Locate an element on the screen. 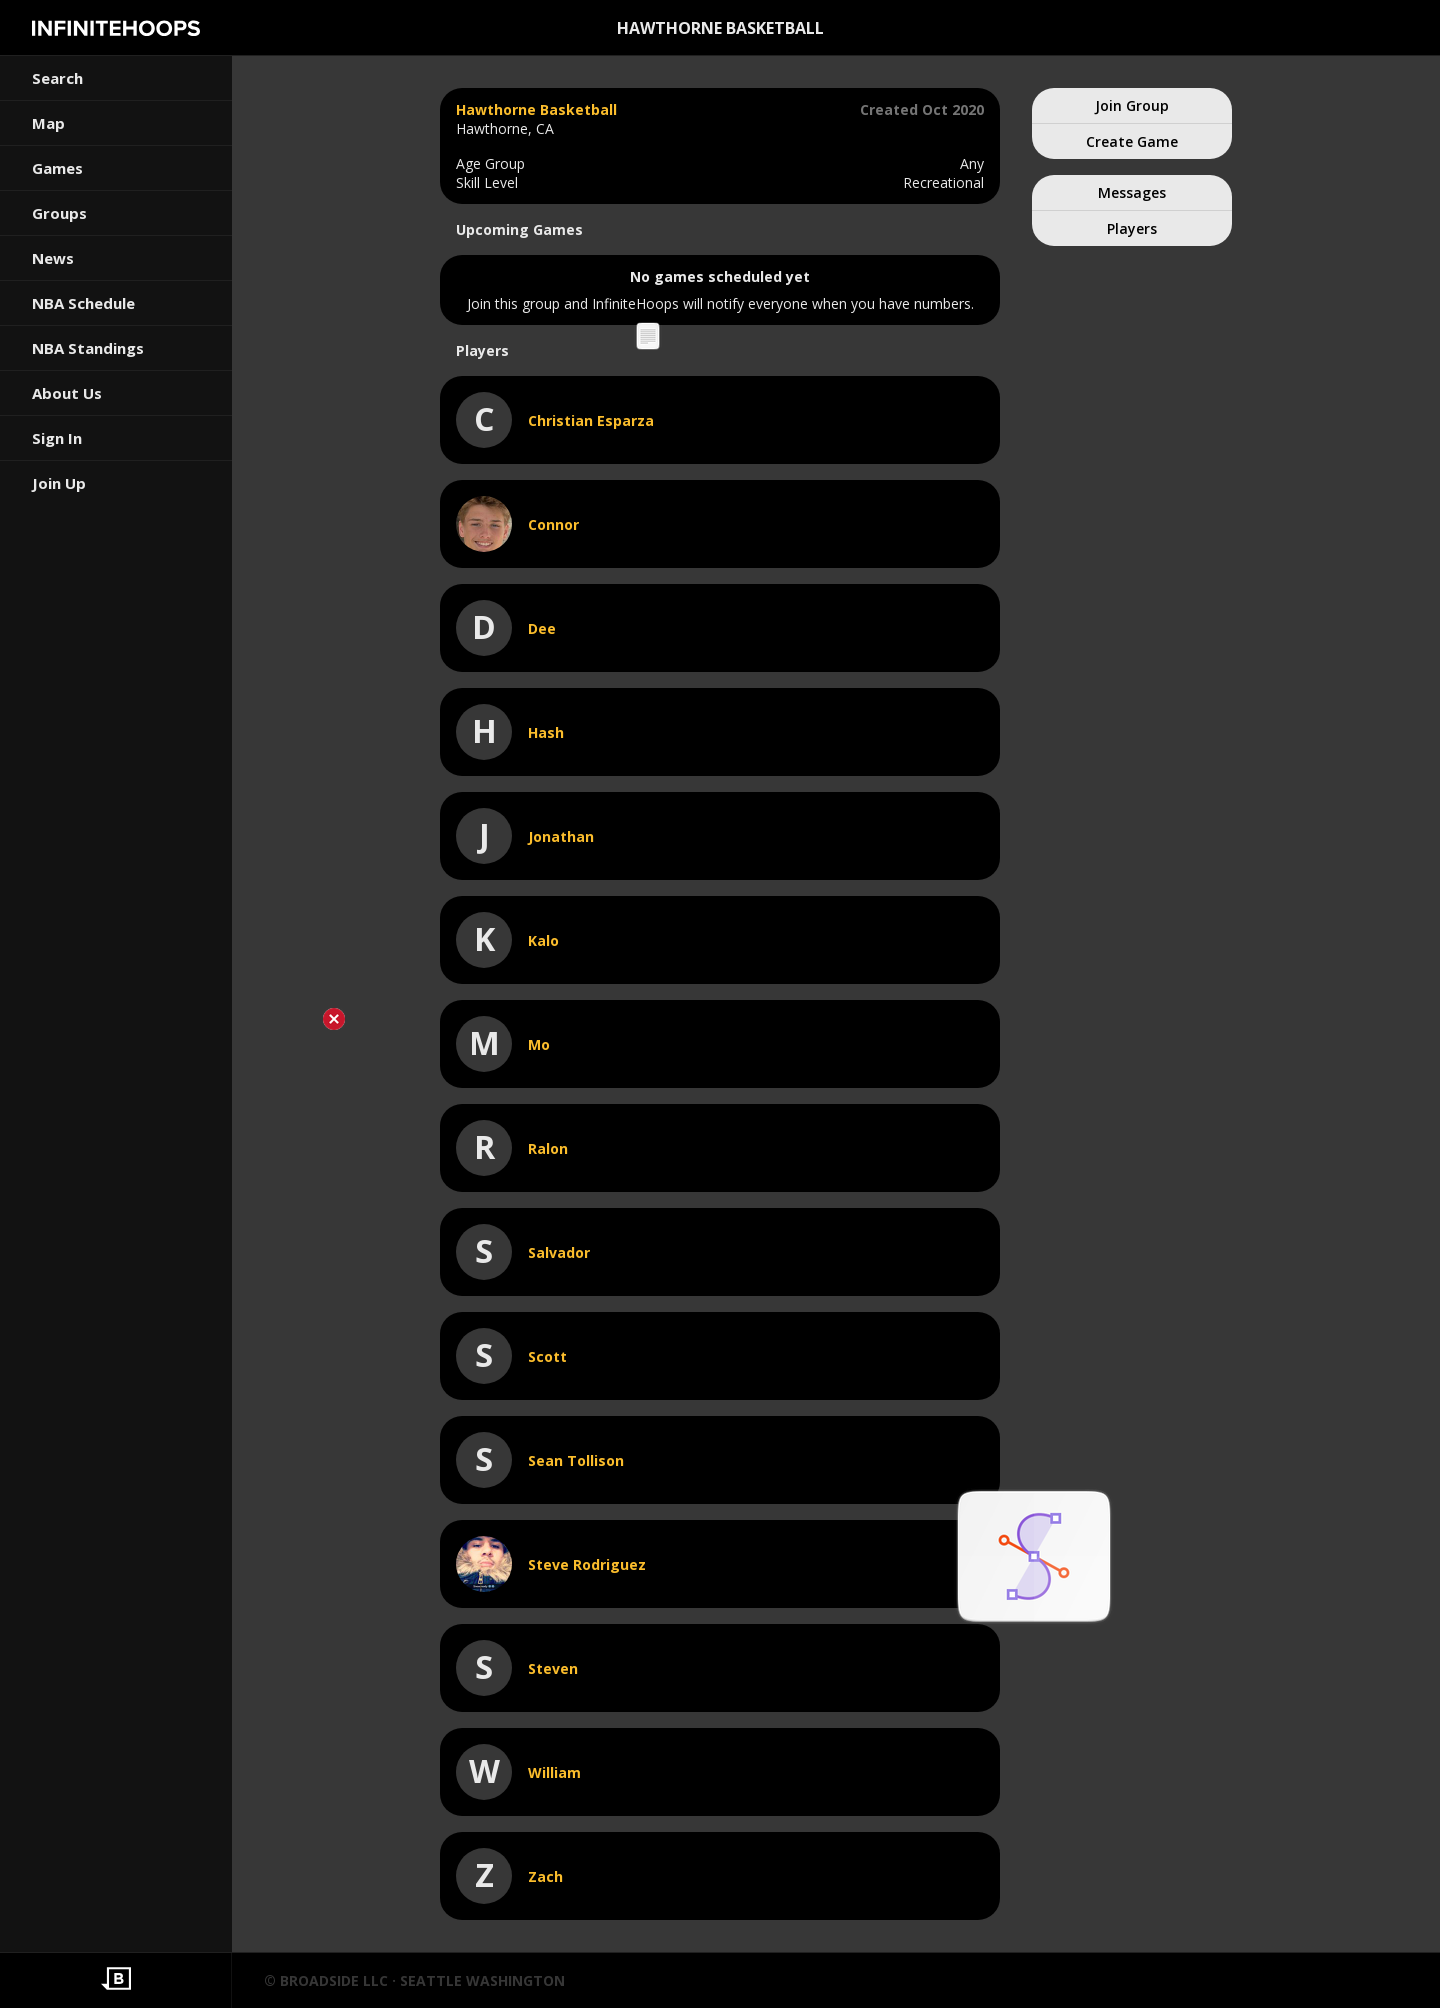  indicates a file or folder contains documents is located at coordinates (648, 336).